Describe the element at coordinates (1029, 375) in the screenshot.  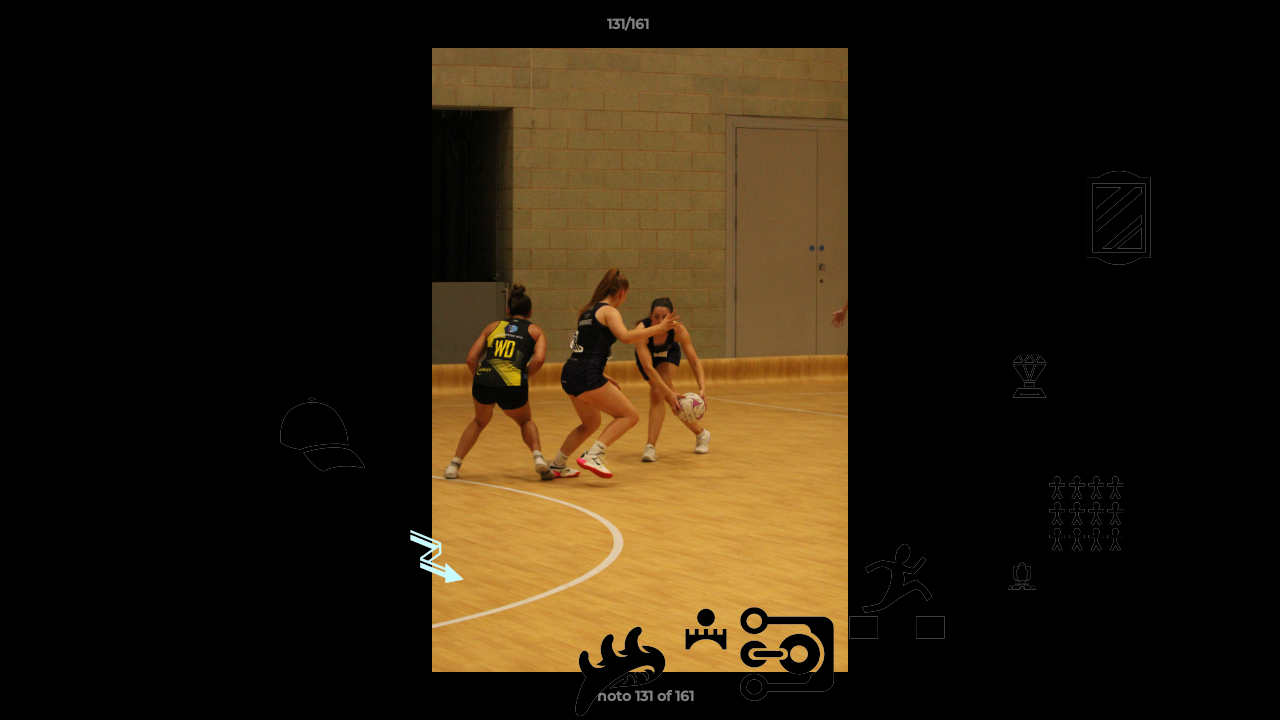
I see `view premium achievements or rewards` at that location.